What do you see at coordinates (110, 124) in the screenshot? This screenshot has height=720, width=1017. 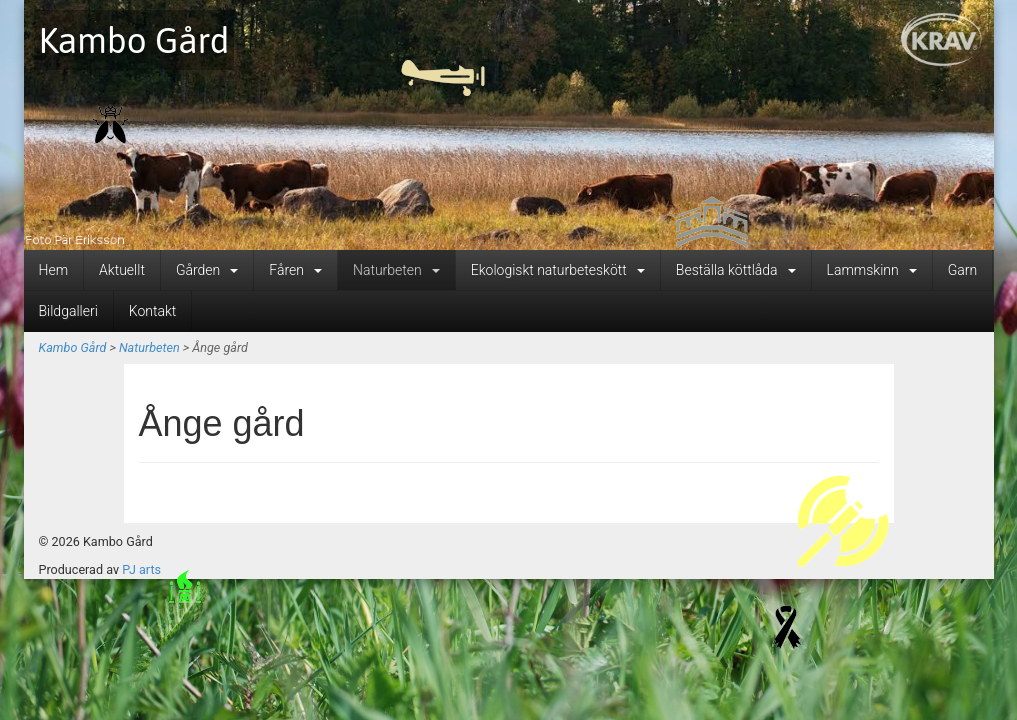 I see `indicates a bug or pest-related feature in a game` at bounding box center [110, 124].